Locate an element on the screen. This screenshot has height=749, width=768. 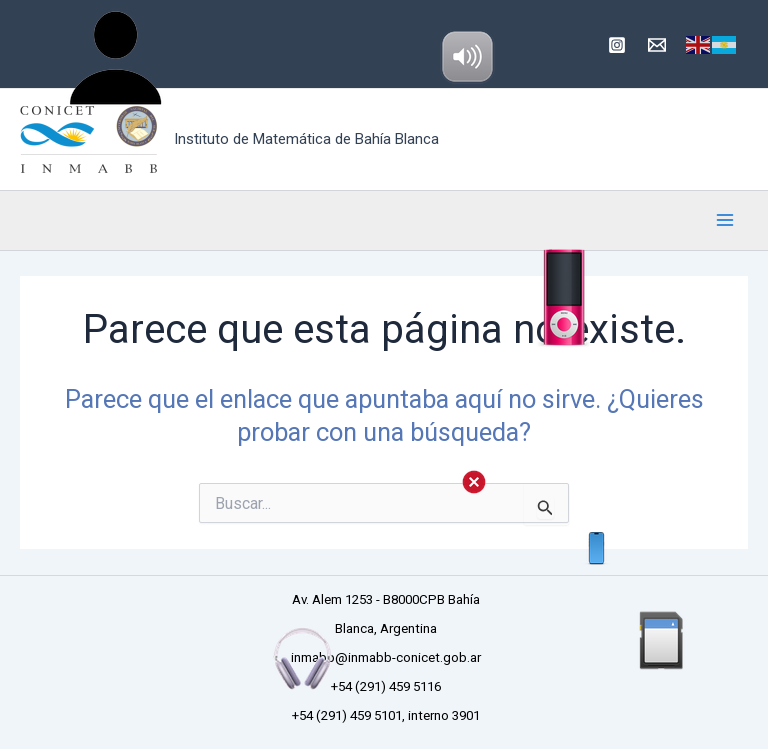
cancel or close a dialog is located at coordinates (474, 482).